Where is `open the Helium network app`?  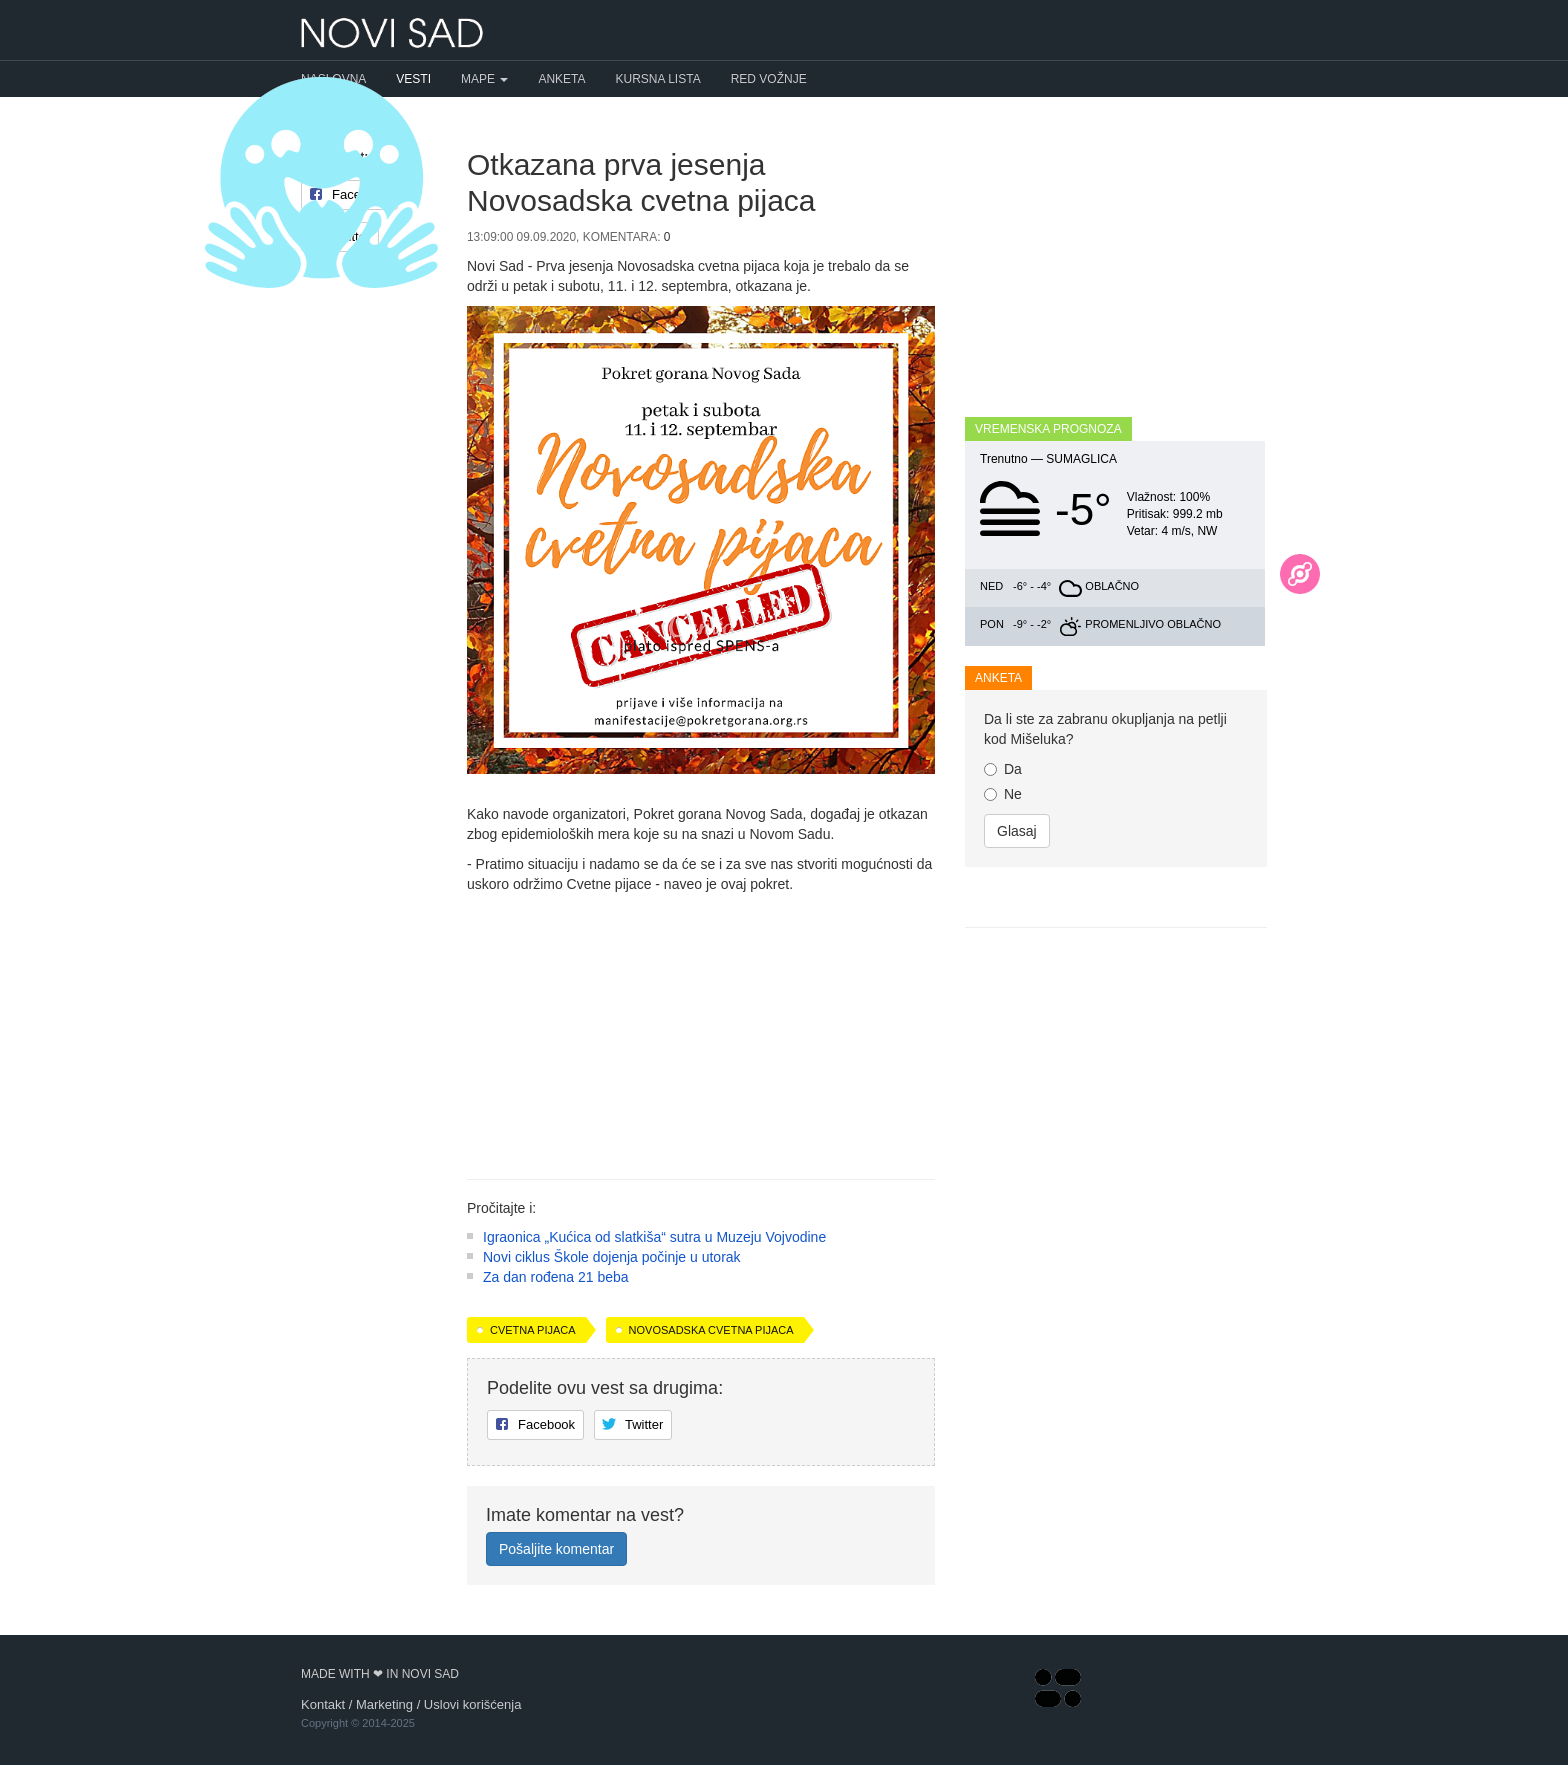 open the Helium network app is located at coordinates (1300, 574).